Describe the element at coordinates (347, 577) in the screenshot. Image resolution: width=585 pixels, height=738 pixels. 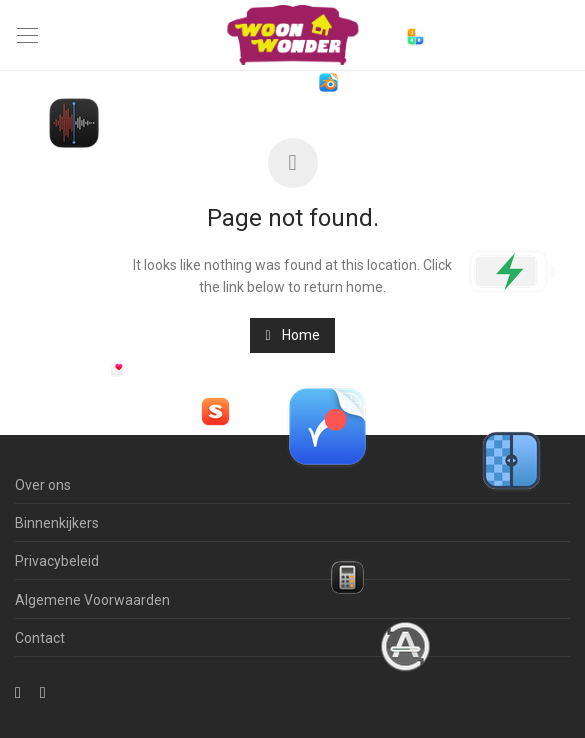
I see `open the calculator app` at that location.